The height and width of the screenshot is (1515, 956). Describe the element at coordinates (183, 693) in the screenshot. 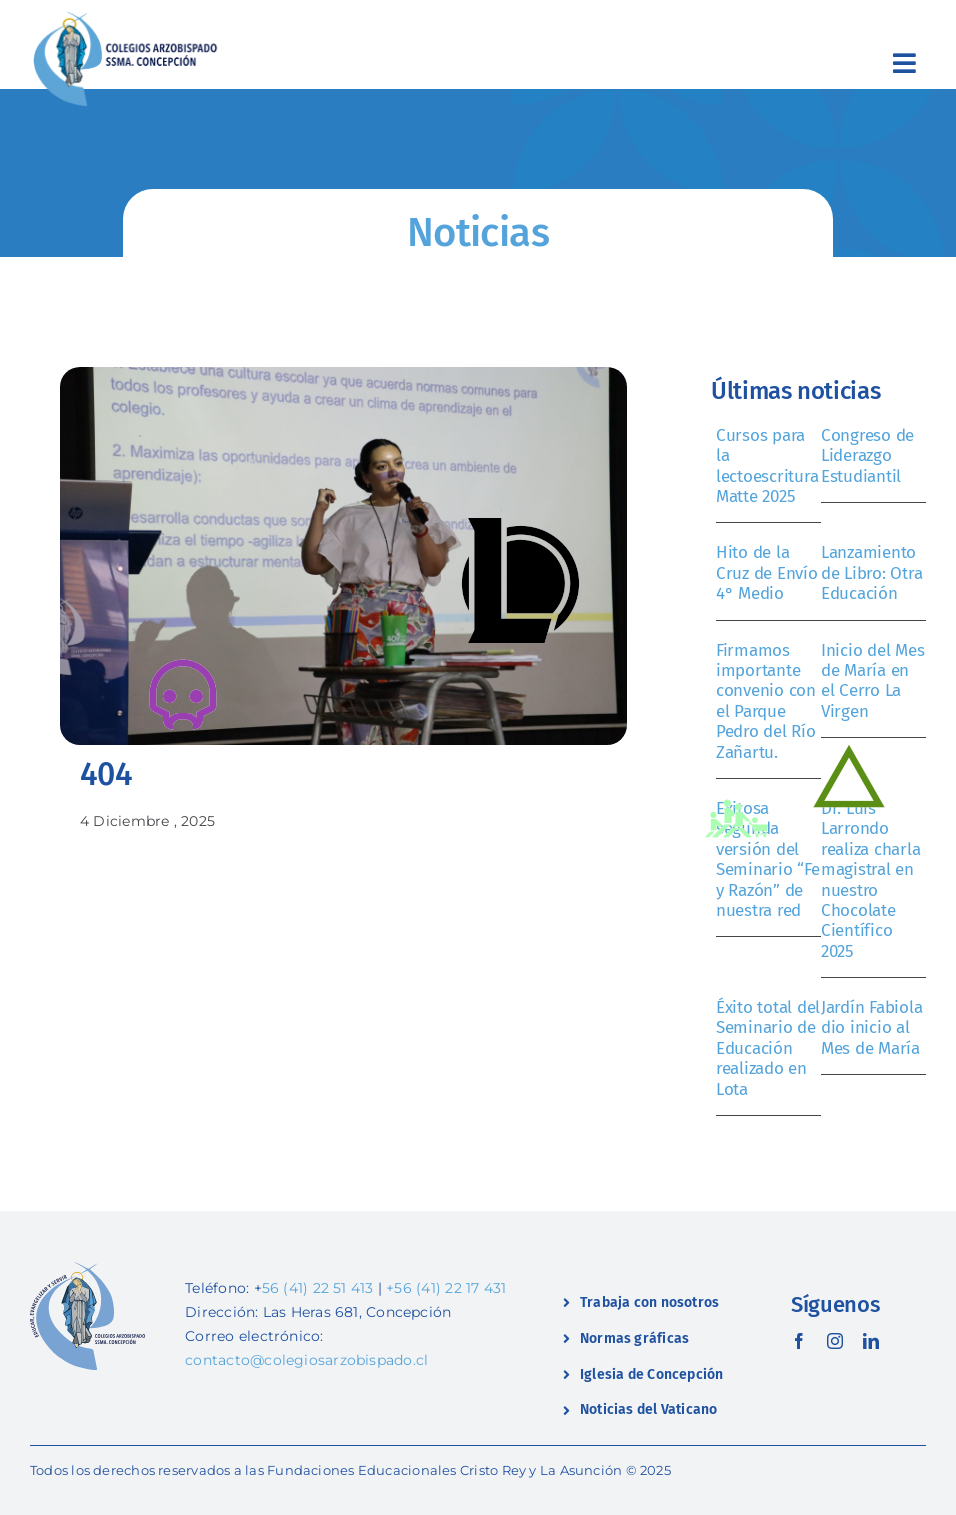

I see `indicates dangerous or hazardous content` at that location.